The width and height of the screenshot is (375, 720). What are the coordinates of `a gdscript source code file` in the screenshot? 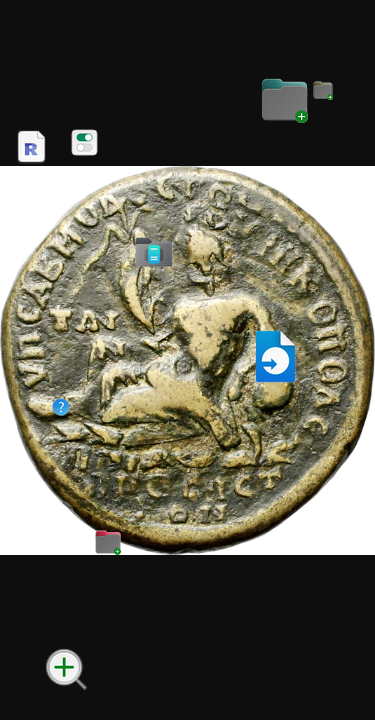 It's located at (275, 357).